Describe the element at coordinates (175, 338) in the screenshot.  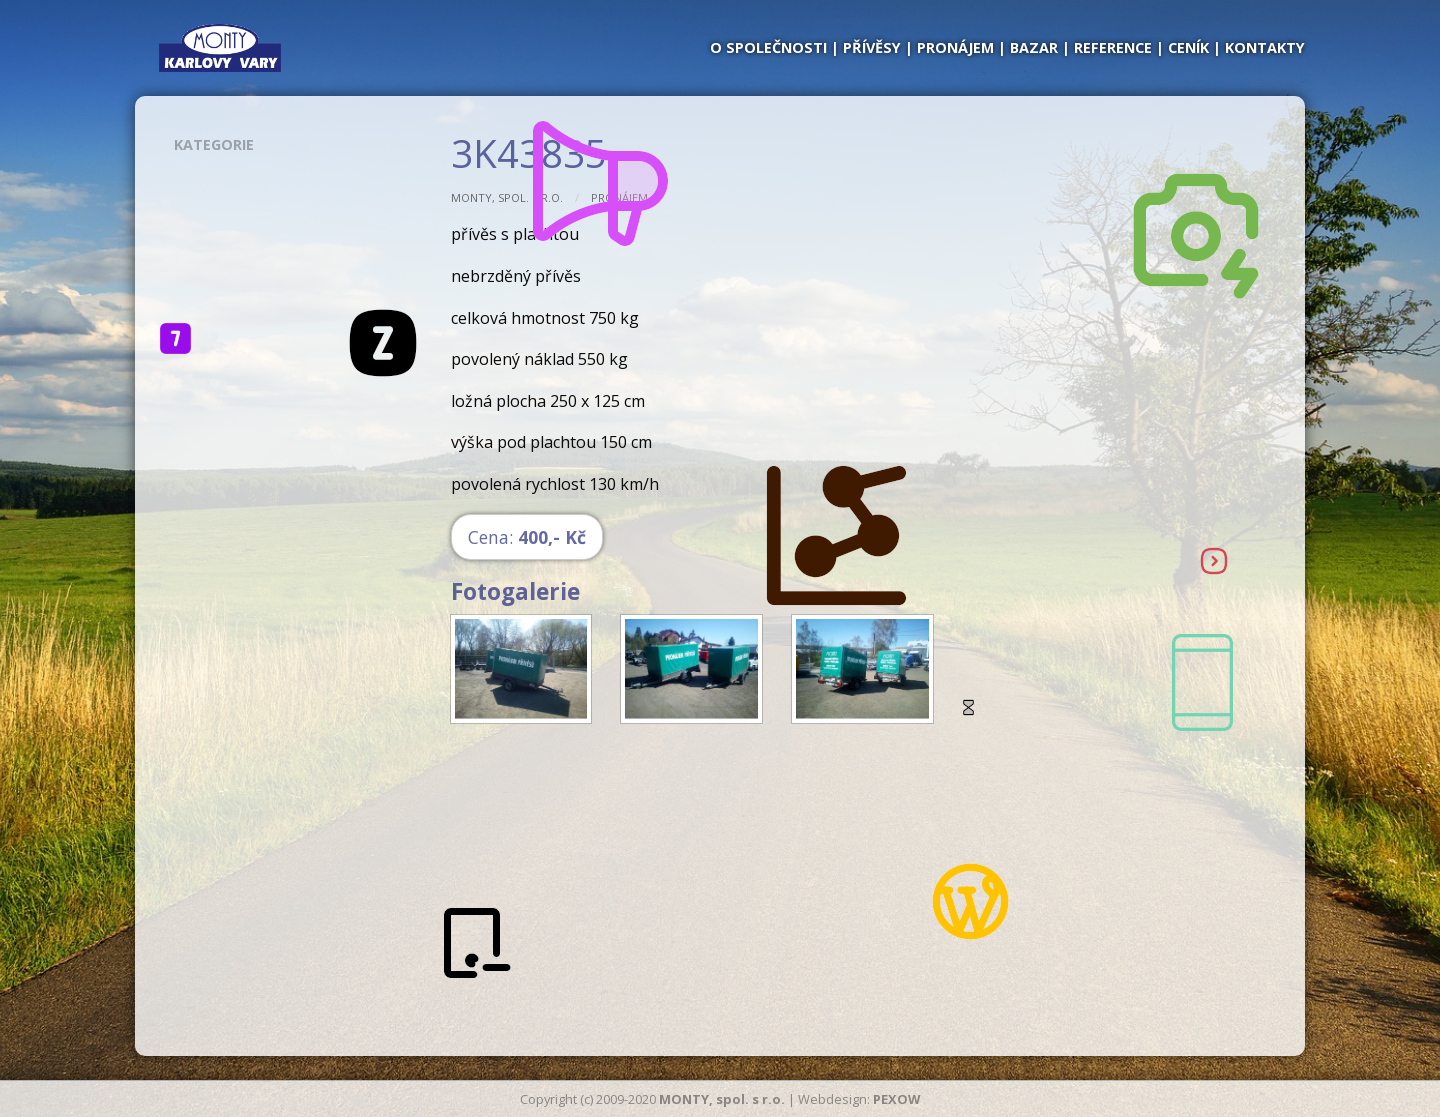
I see `select or navigate to item number 7` at that location.